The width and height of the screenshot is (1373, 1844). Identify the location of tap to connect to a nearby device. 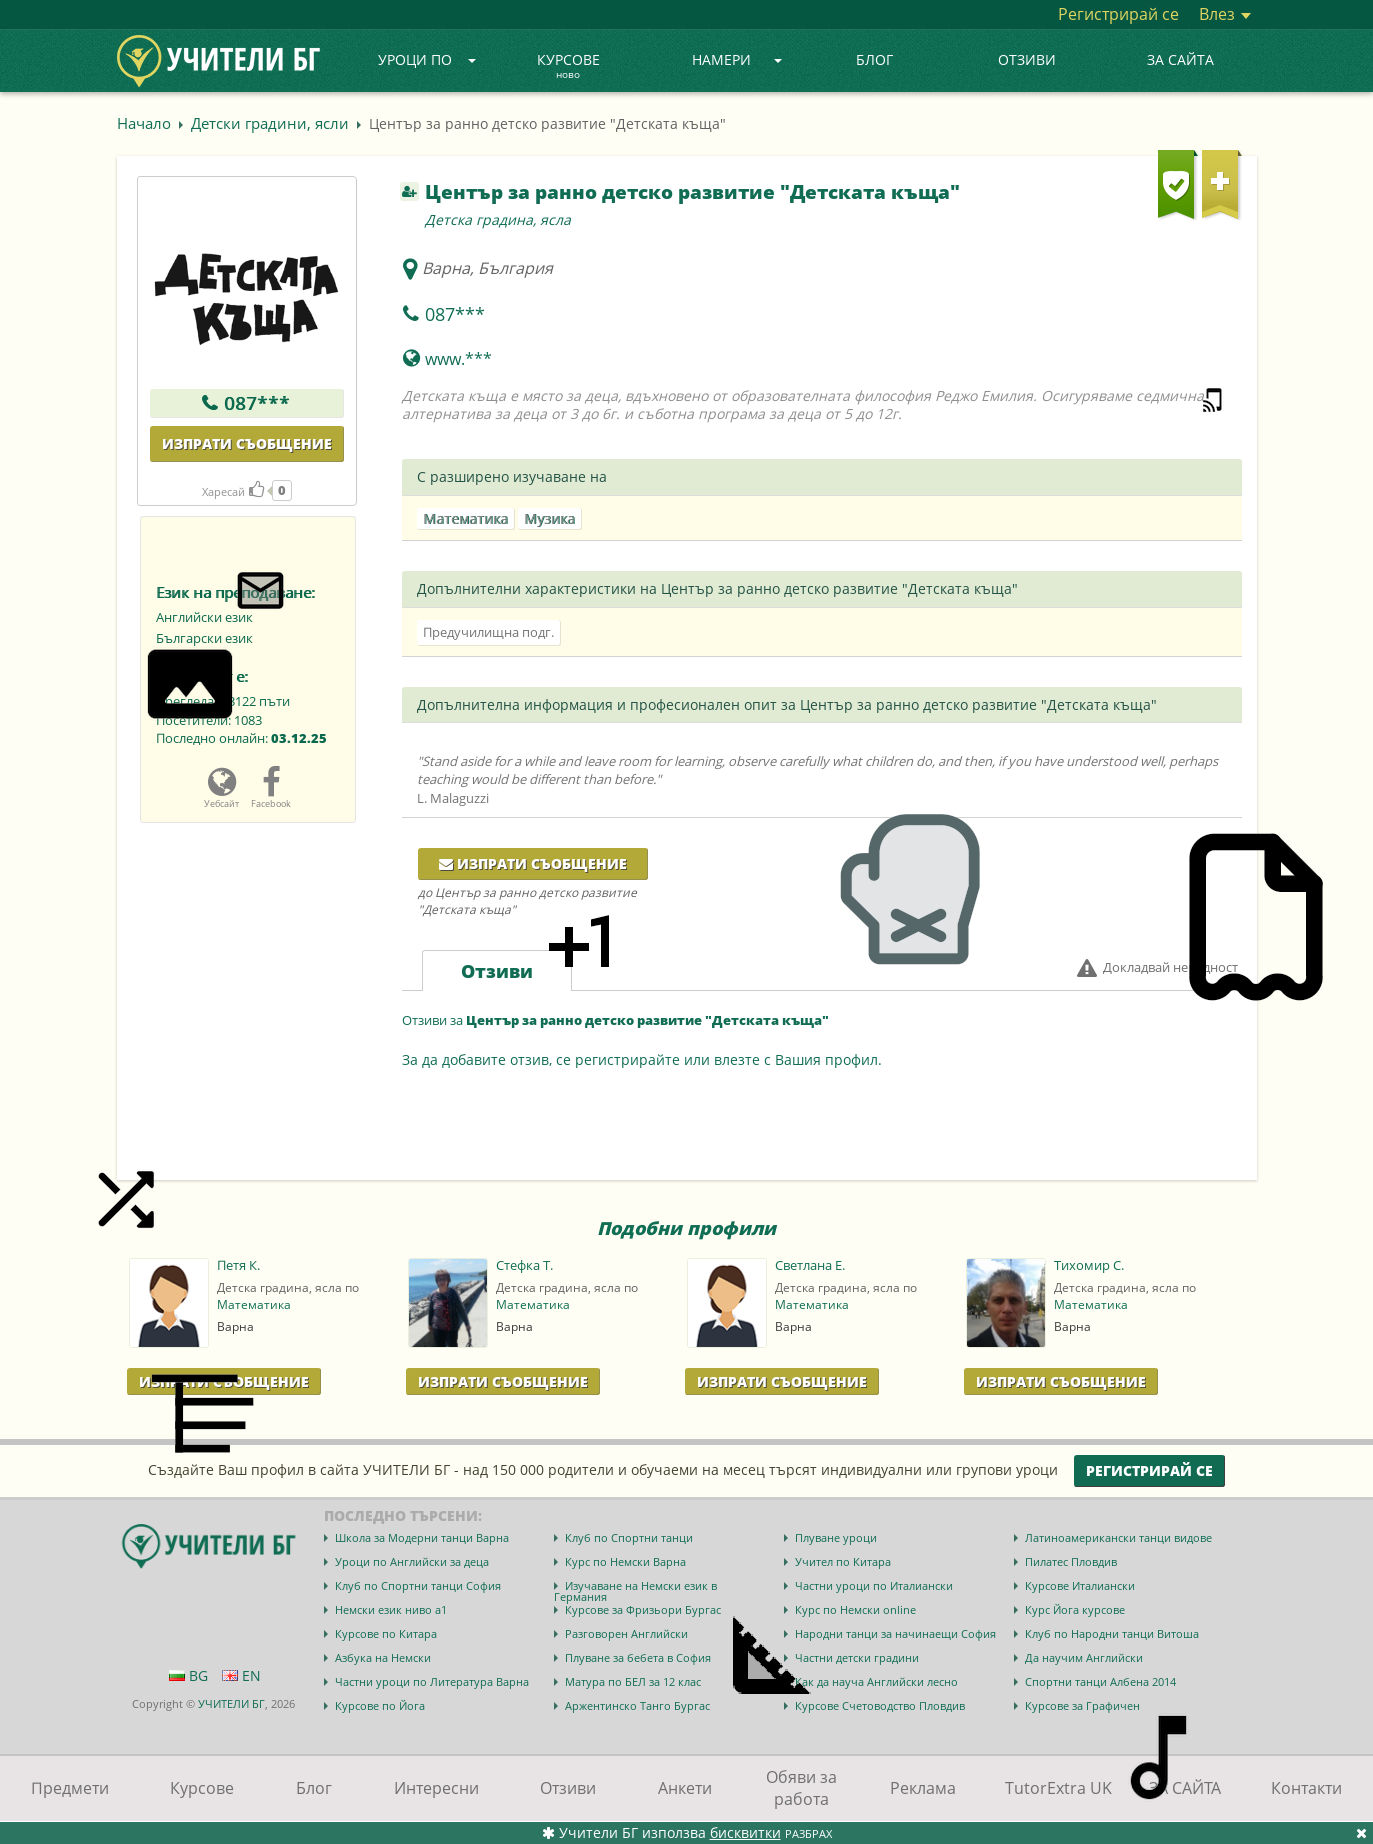
(1214, 400).